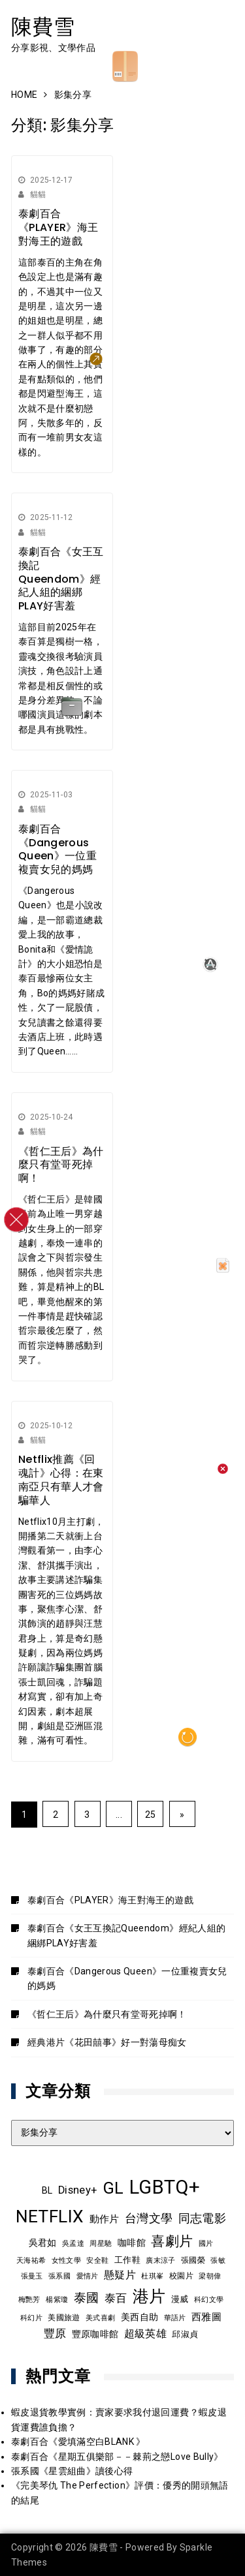 This screenshot has width=245, height=2576. I want to click on restart the system, so click(188, 1737).